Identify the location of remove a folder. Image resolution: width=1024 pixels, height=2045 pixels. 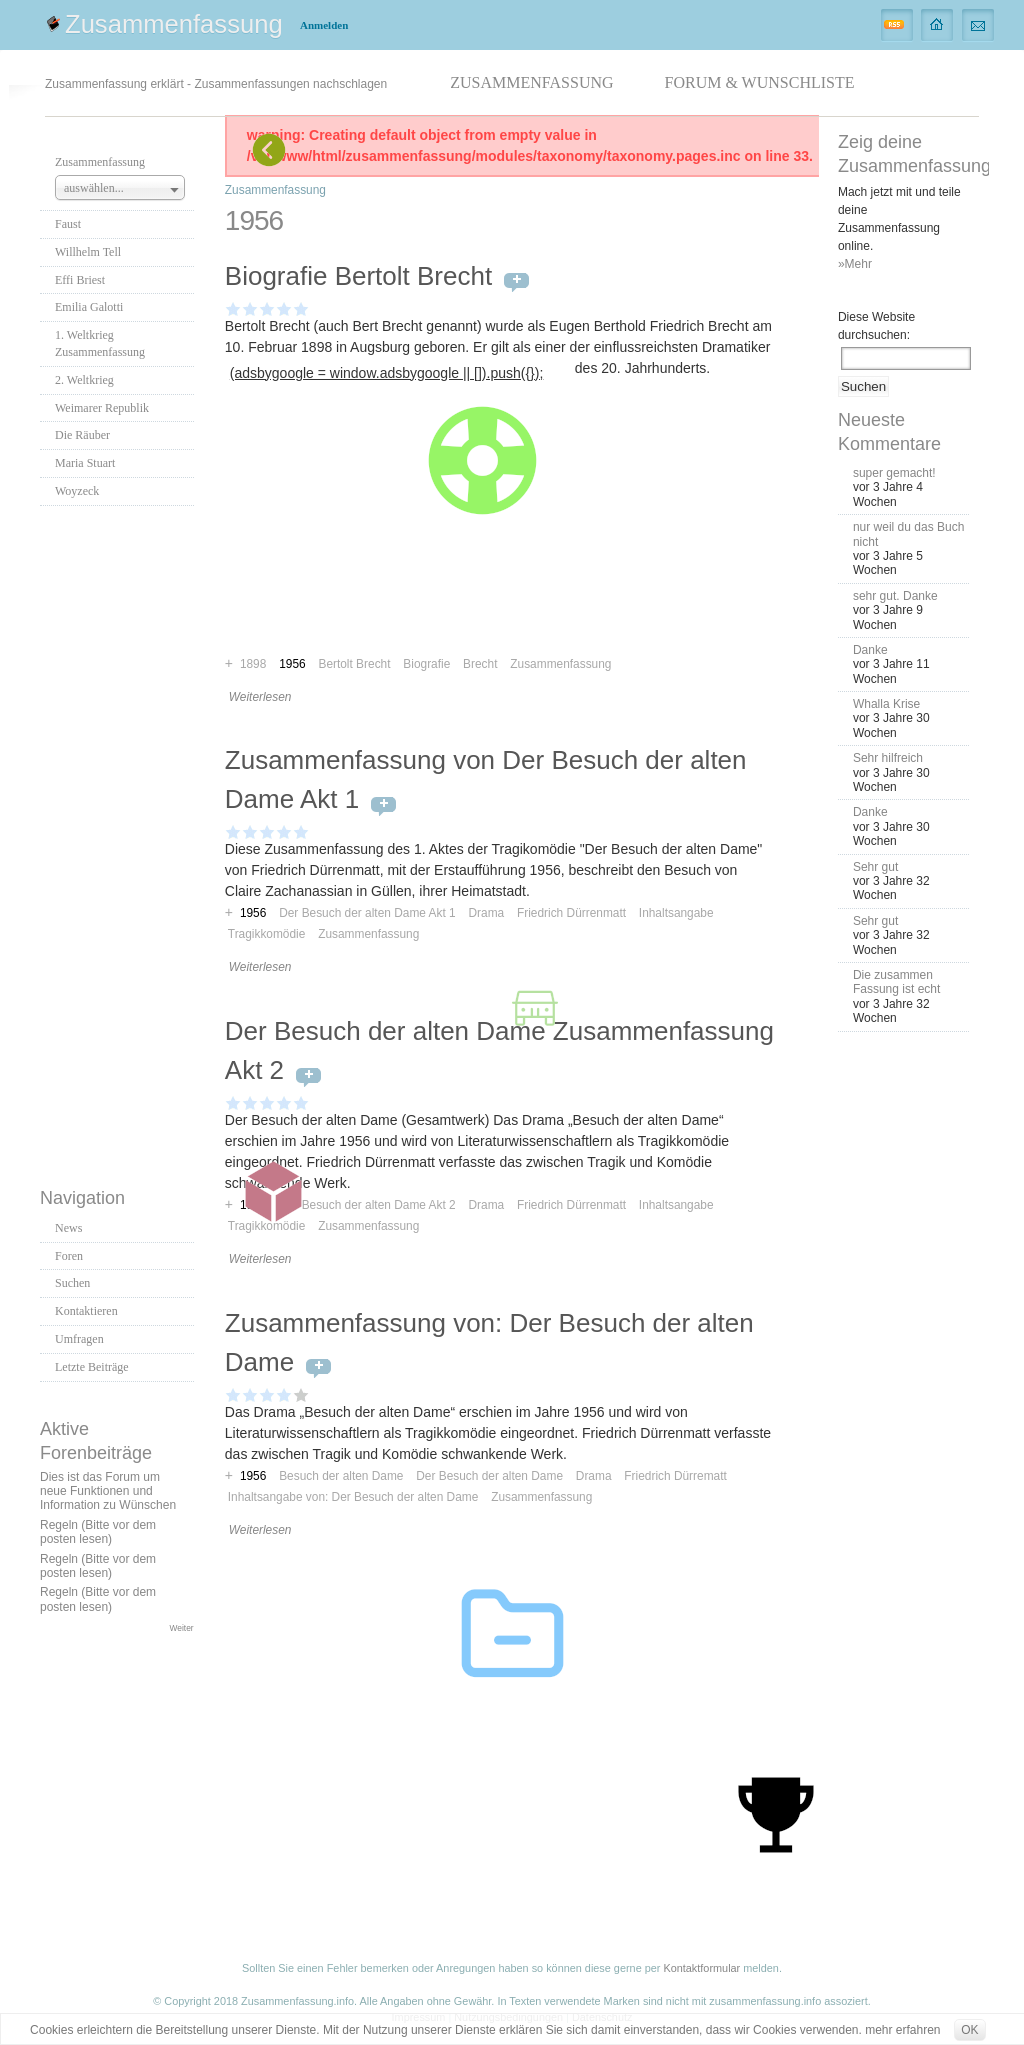
(512, 1635).